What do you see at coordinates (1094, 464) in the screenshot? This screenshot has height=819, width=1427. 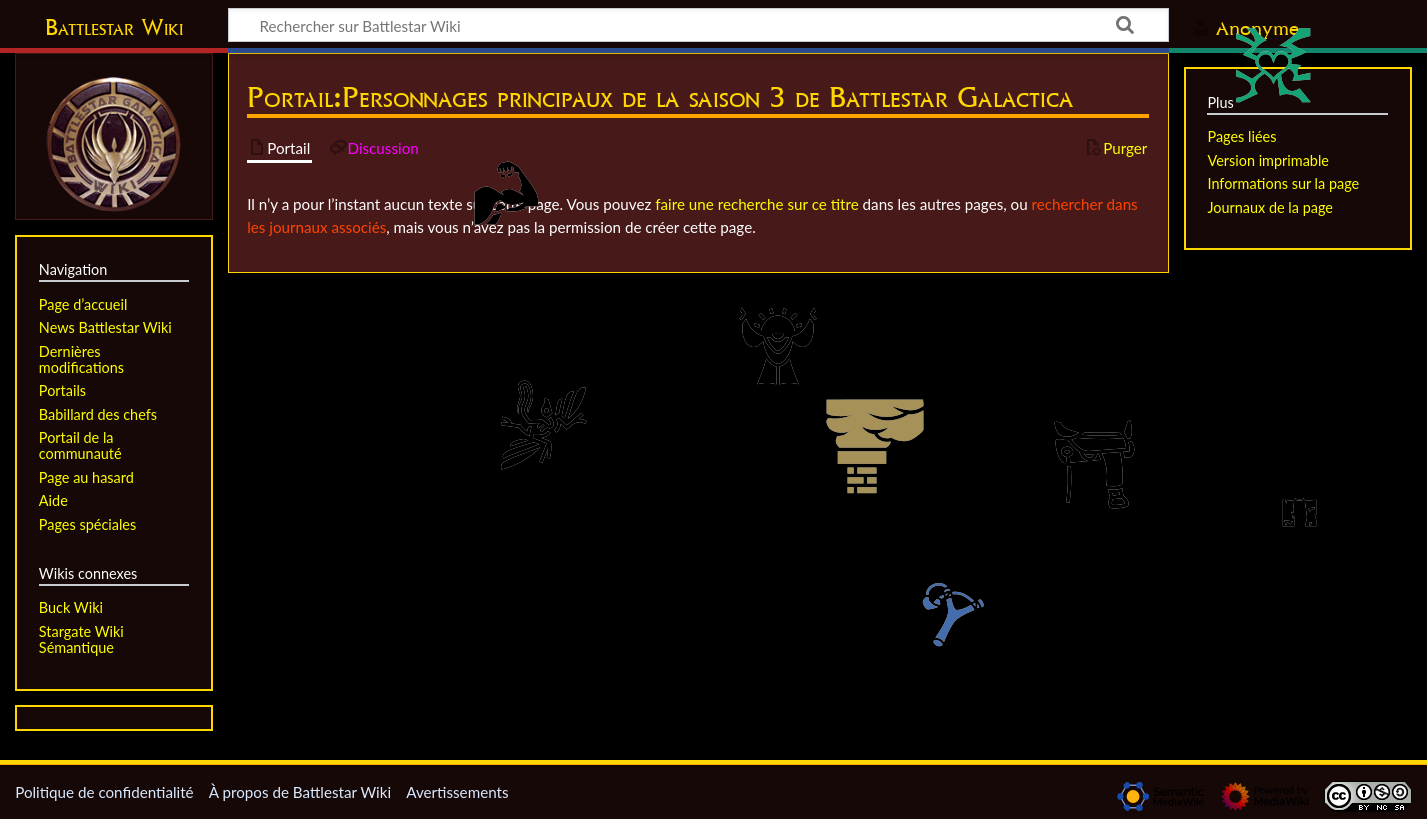 I see `equip saddle to mount` at bounding box center [1094, 464].